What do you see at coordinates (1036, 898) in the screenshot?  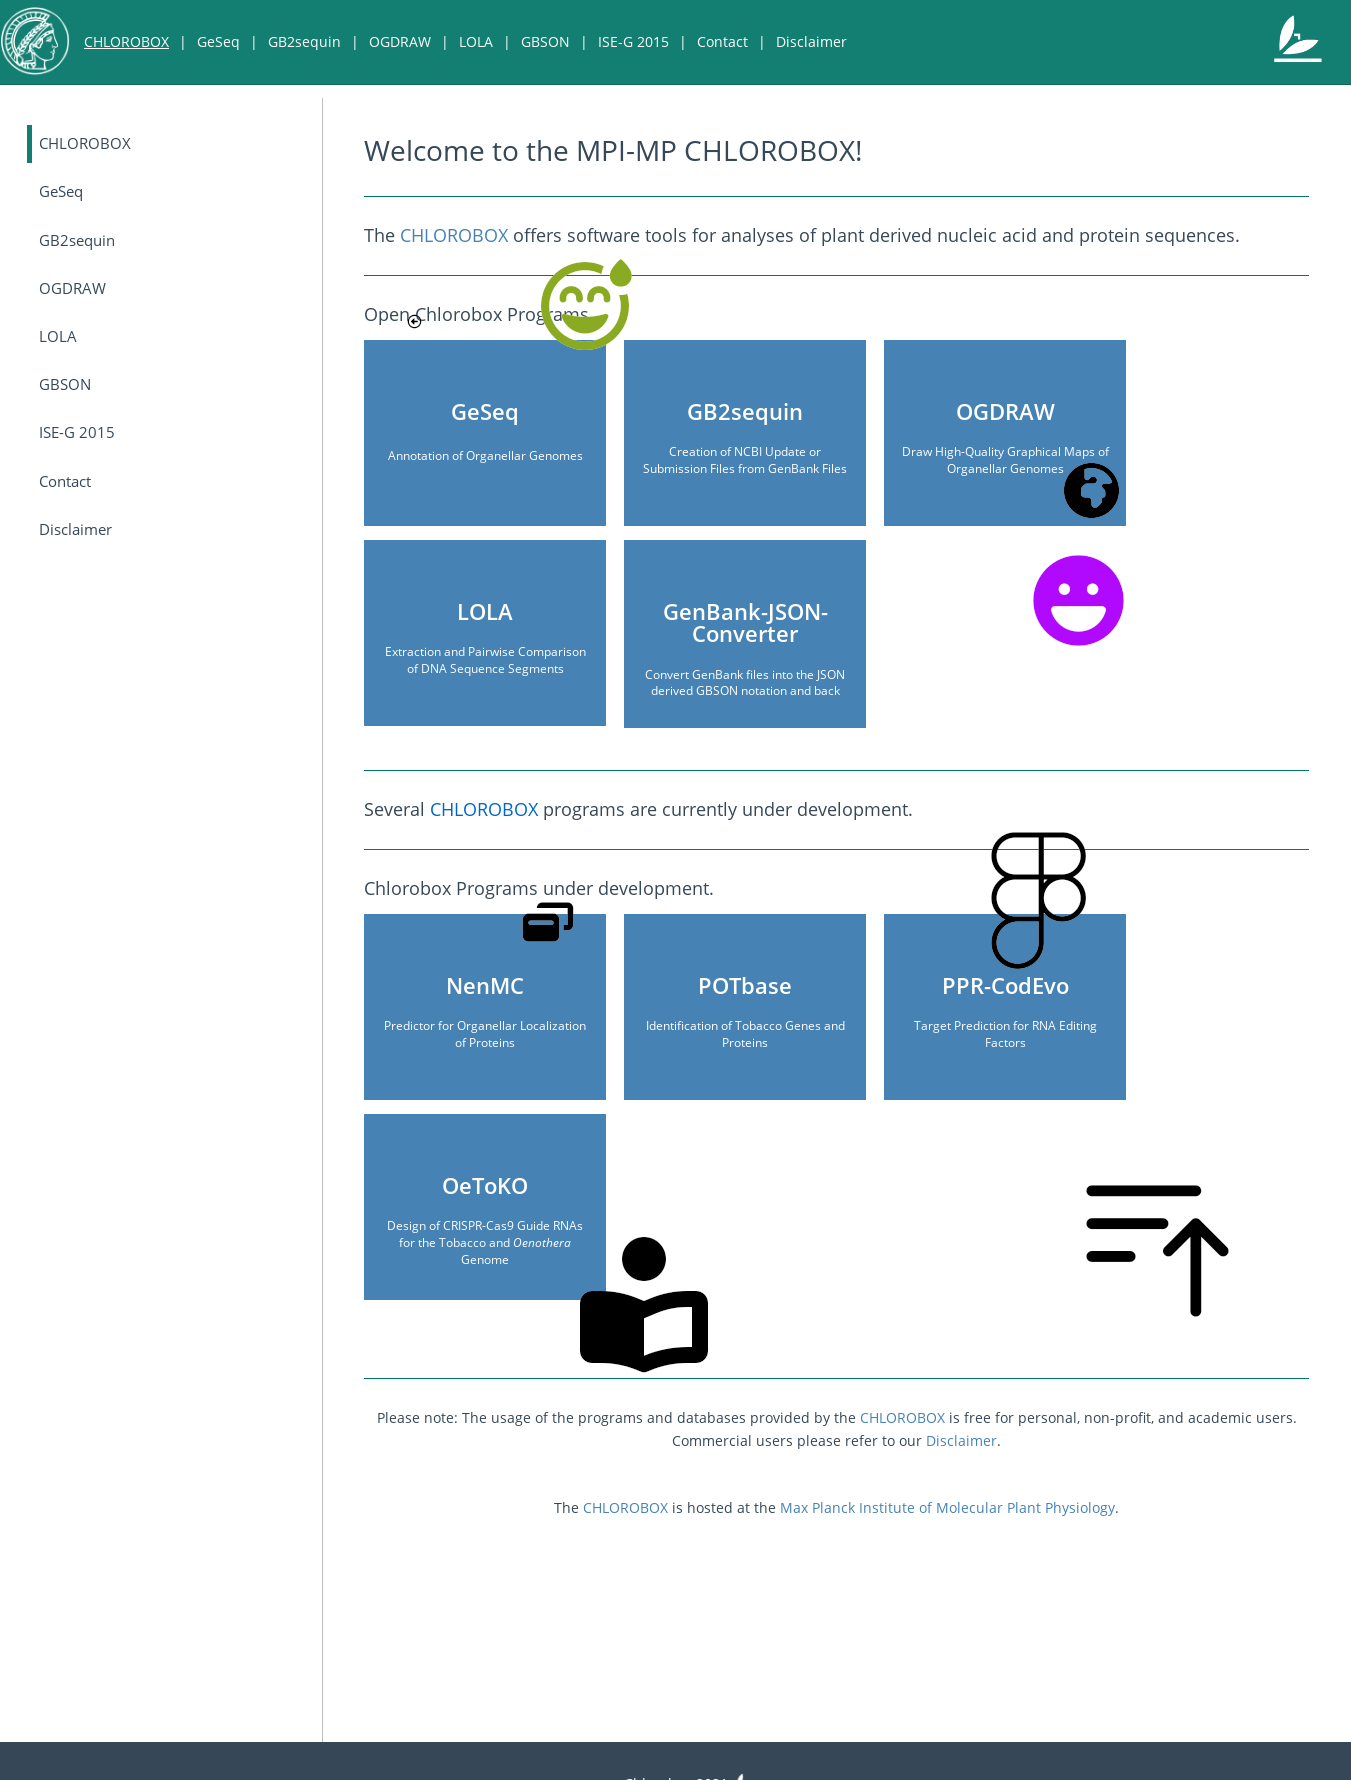 I see `open Figma design file` at bounding box center [1036, 898].